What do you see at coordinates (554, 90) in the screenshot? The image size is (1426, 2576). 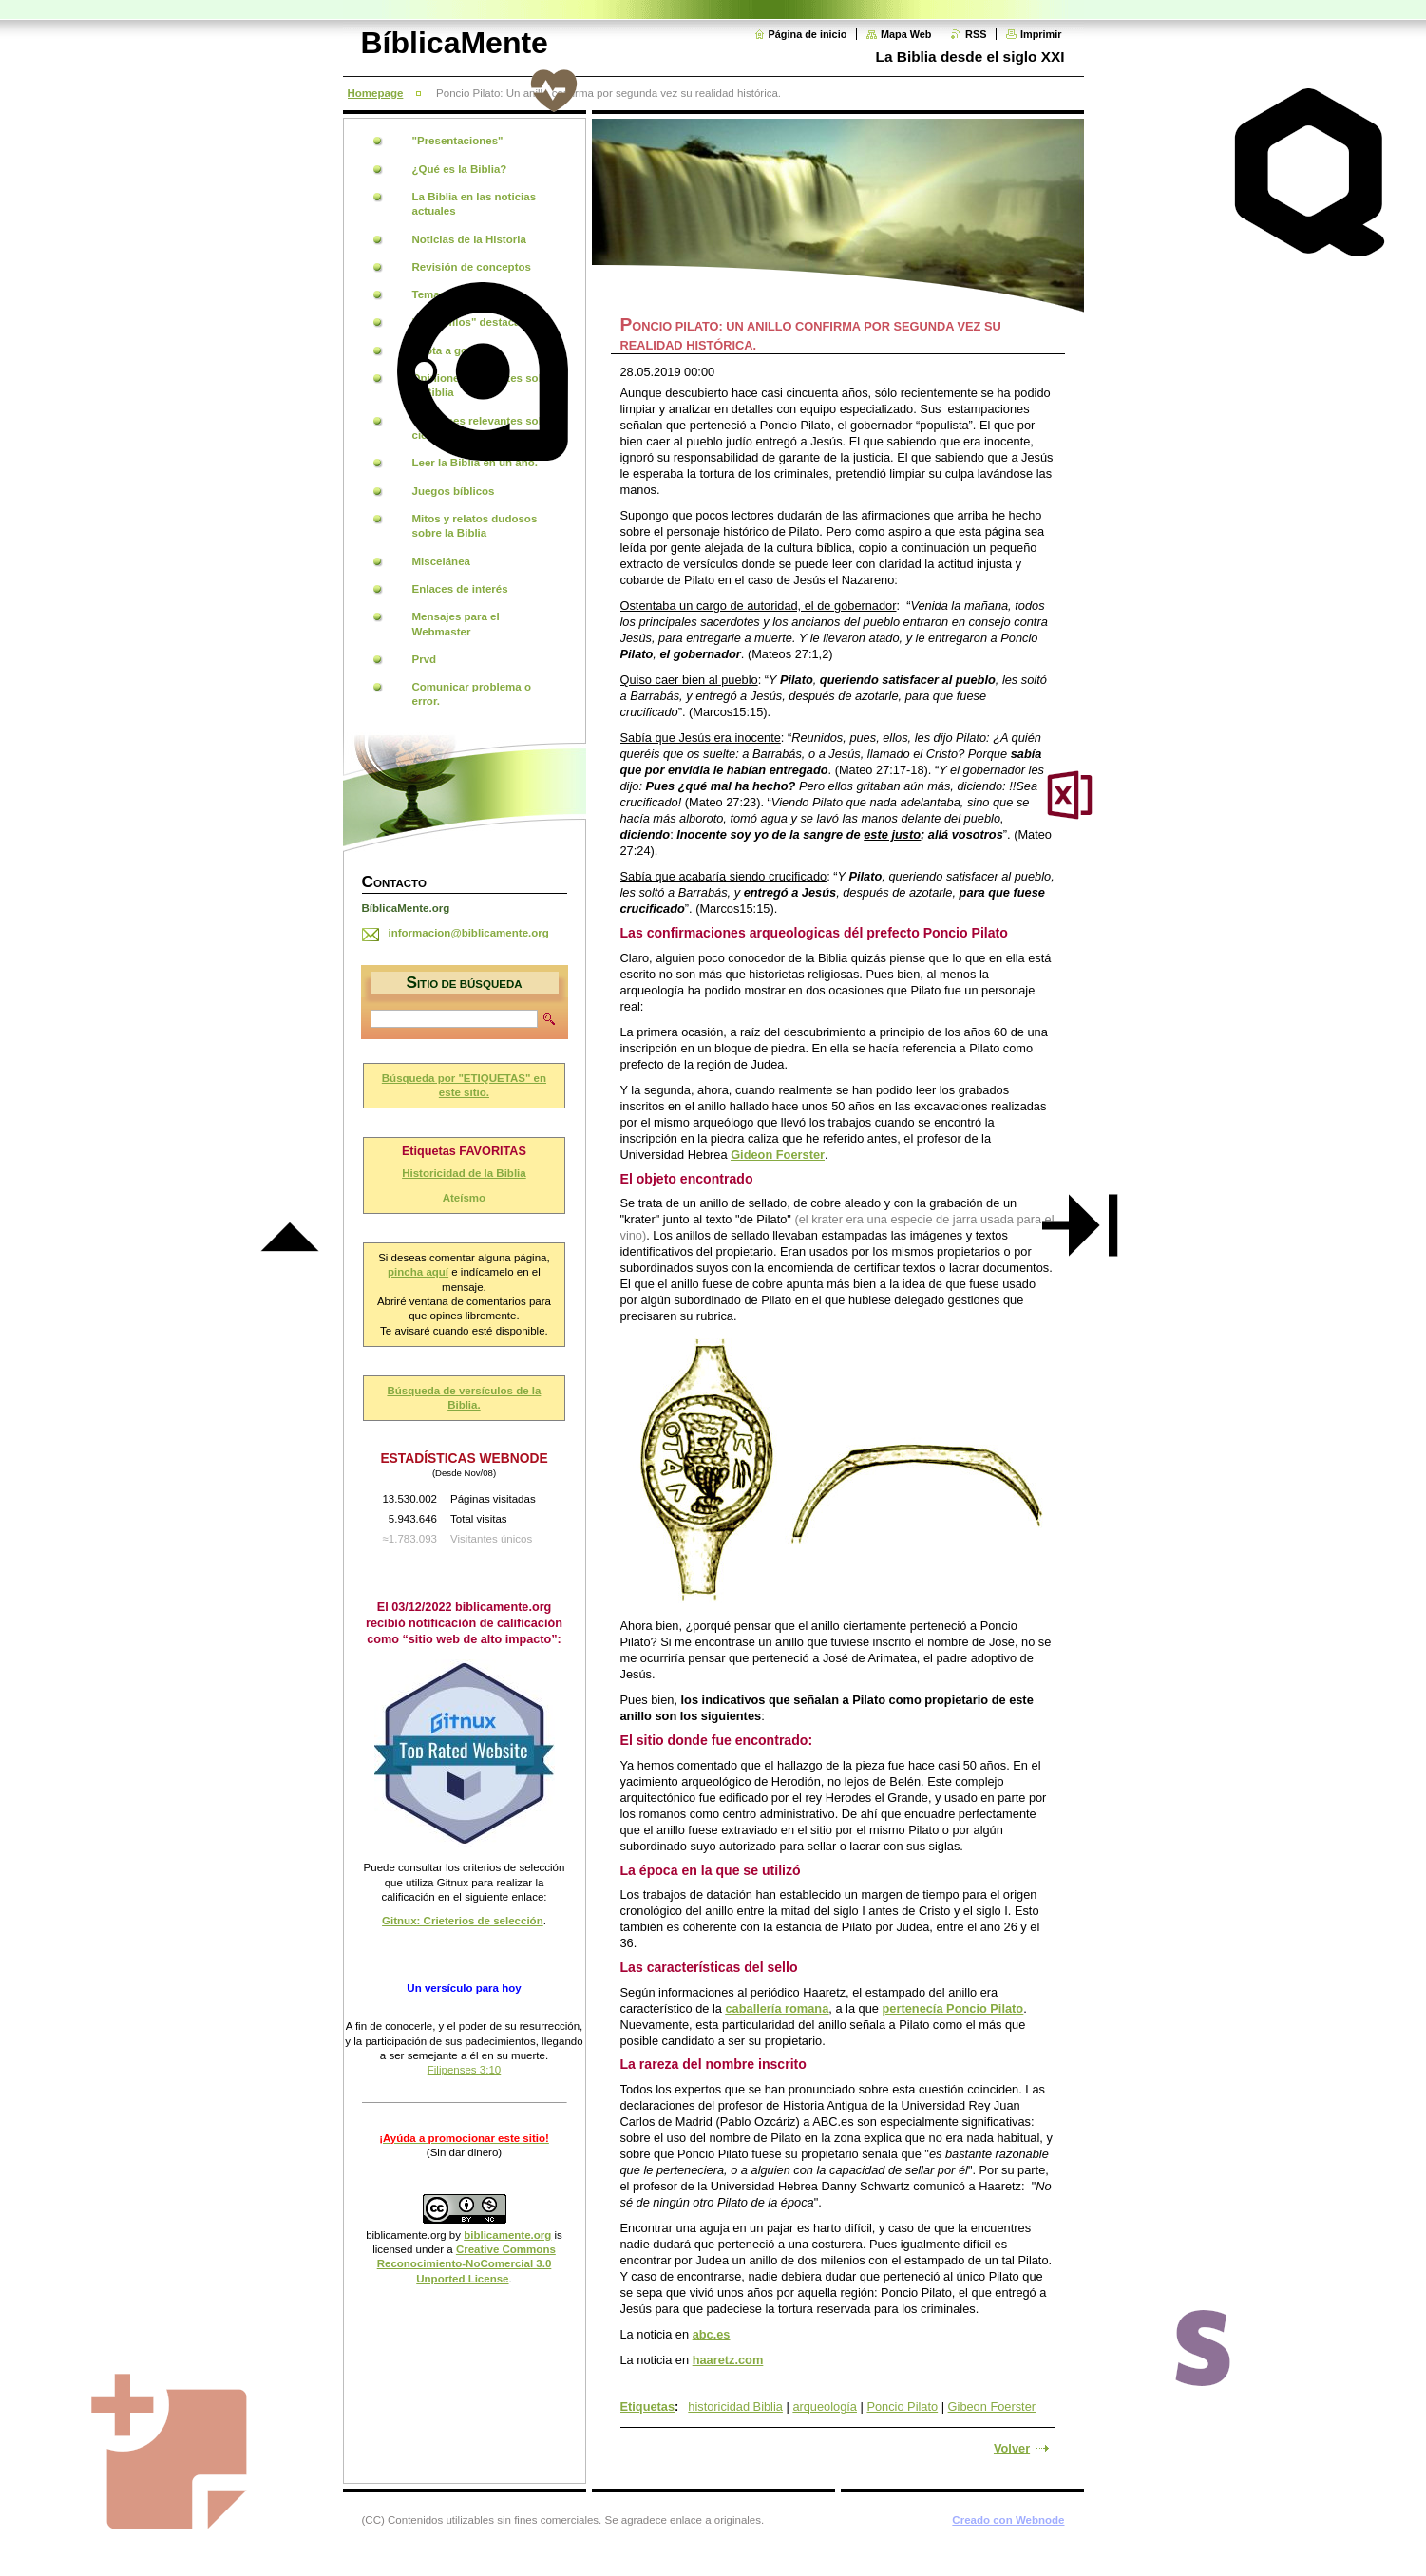 I see `view health or heart rate data` at bounding box center [554, 90].